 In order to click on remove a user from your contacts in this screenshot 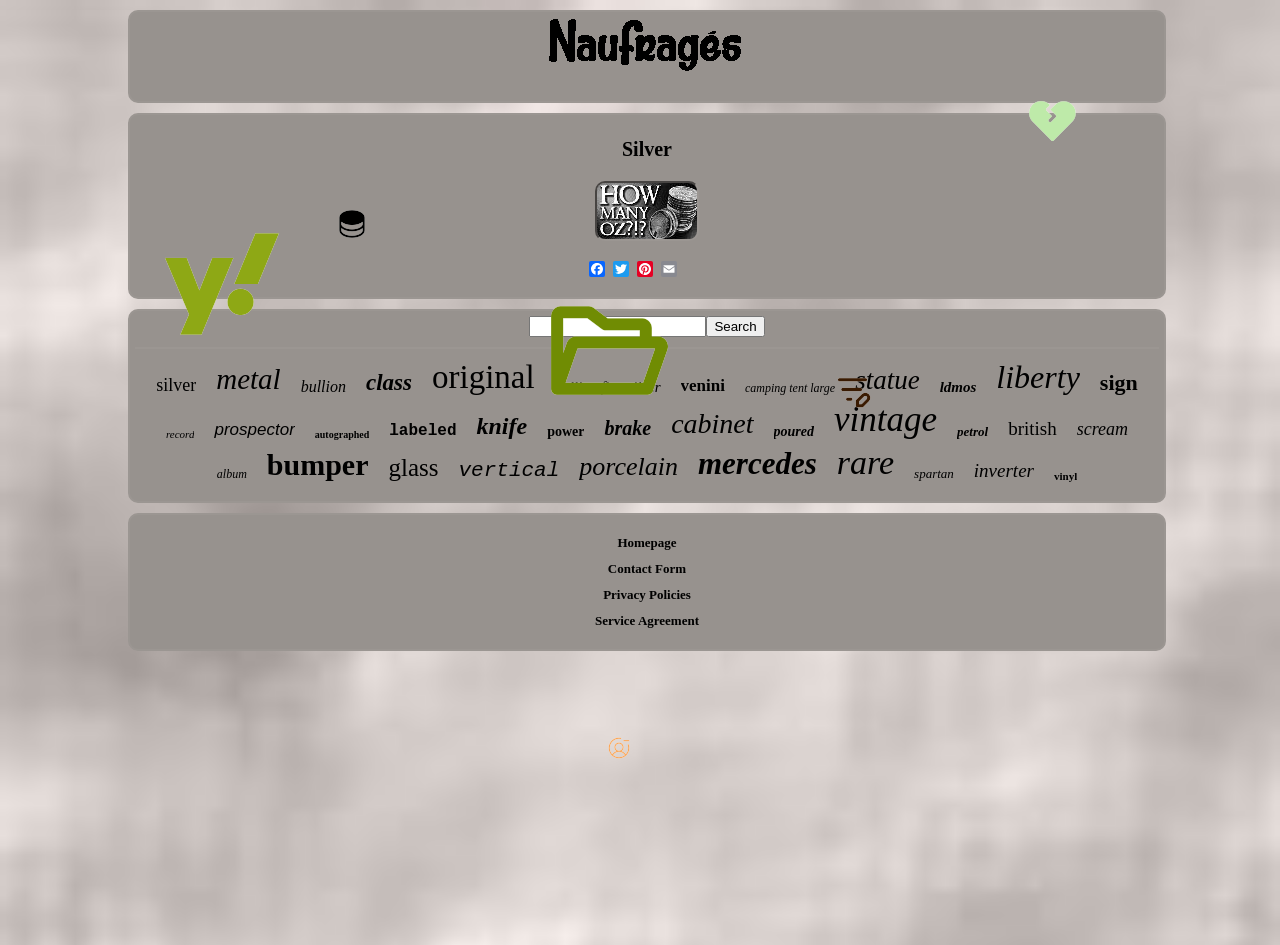, I will do `click(619, 748)`.